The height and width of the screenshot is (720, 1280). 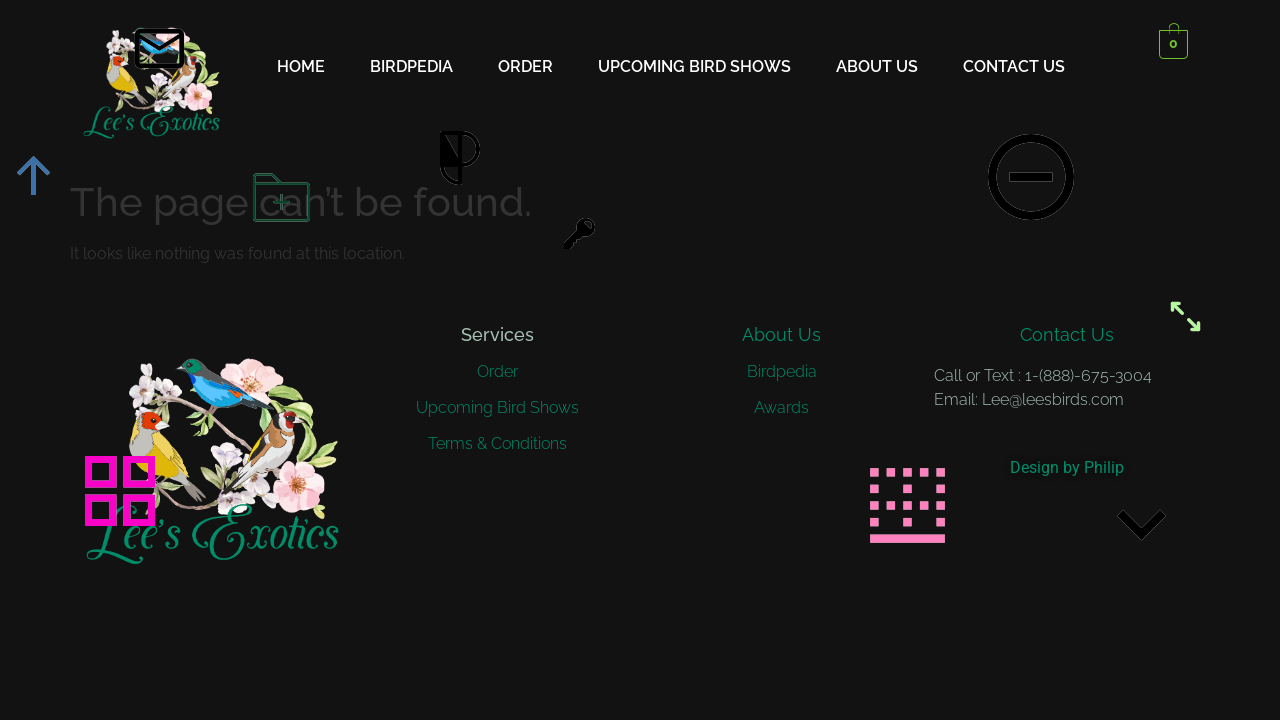 What do you see at coordinates (1141, 524) in the screenshot?
I see `expand a dropdown menu` at bounding box center [1141, 524].